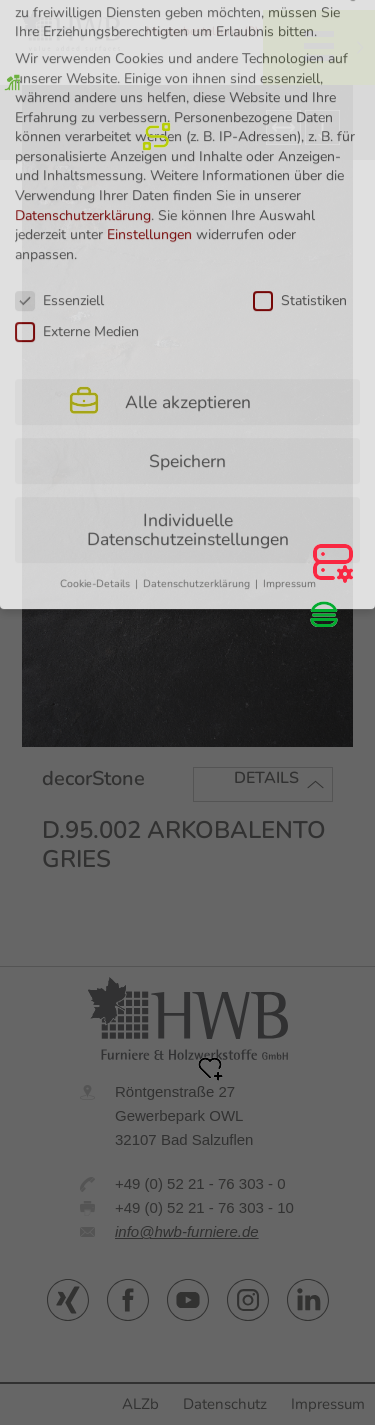 This screenshot has height=1425, width=375. Describe the element at coordinates (84, 401) in the screenshot. I see `access work or business-related content` at that location.